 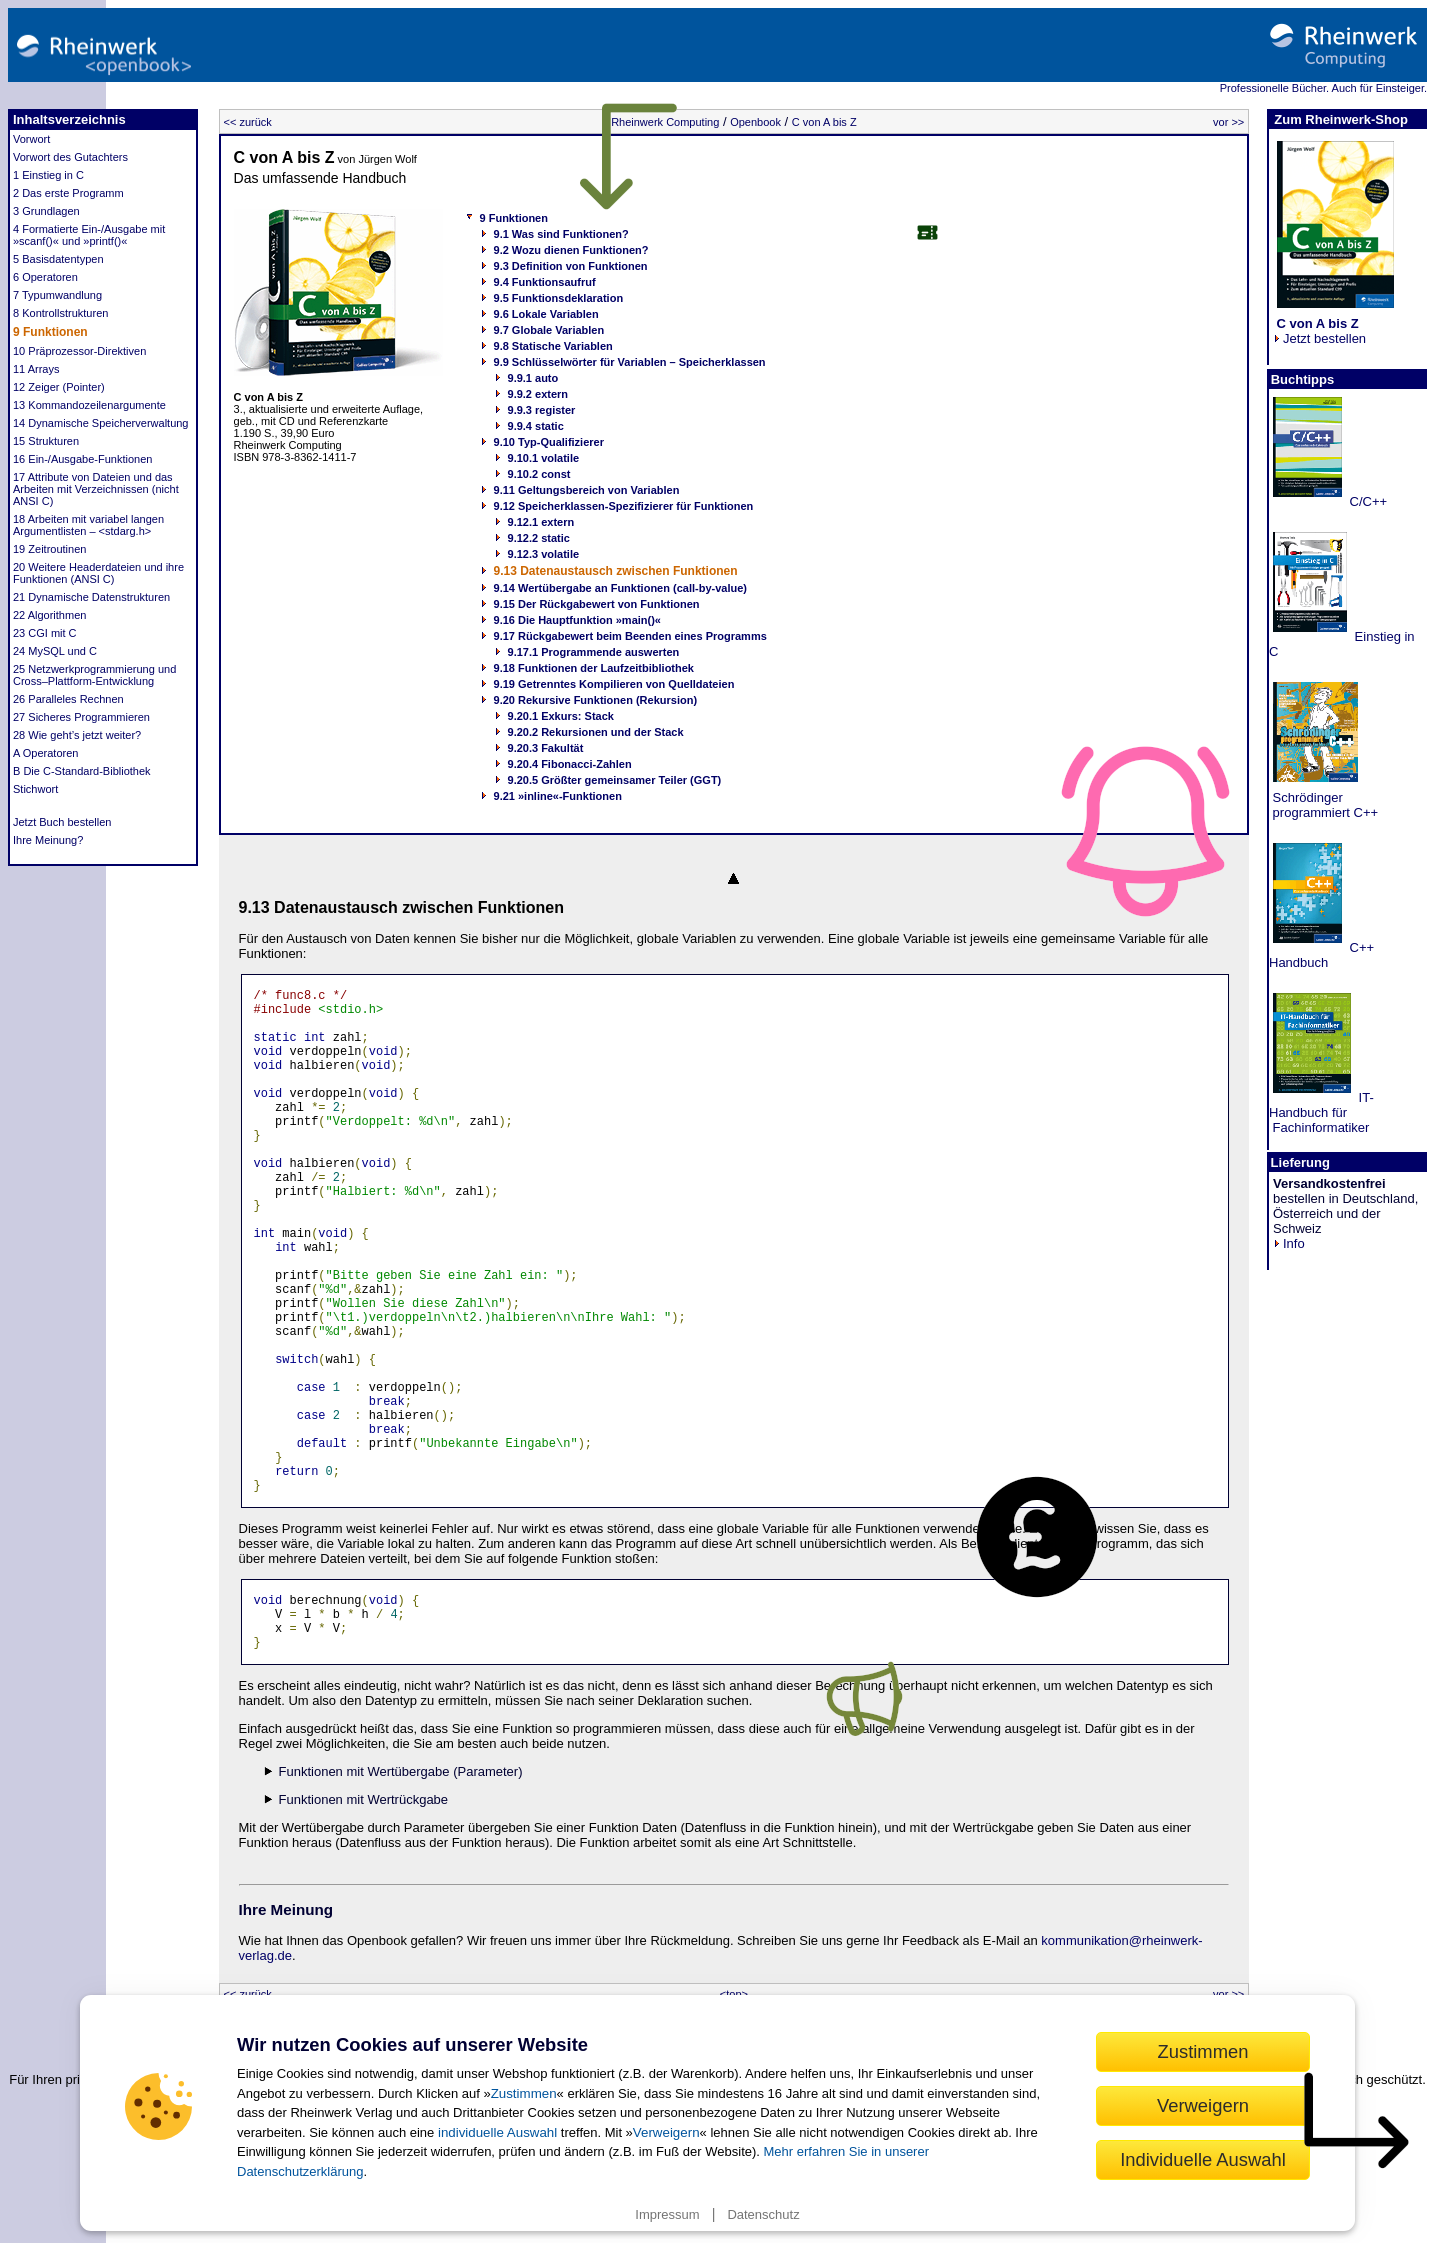 I want to click on view amount in British pounds, so click(x=1037, y=1537).